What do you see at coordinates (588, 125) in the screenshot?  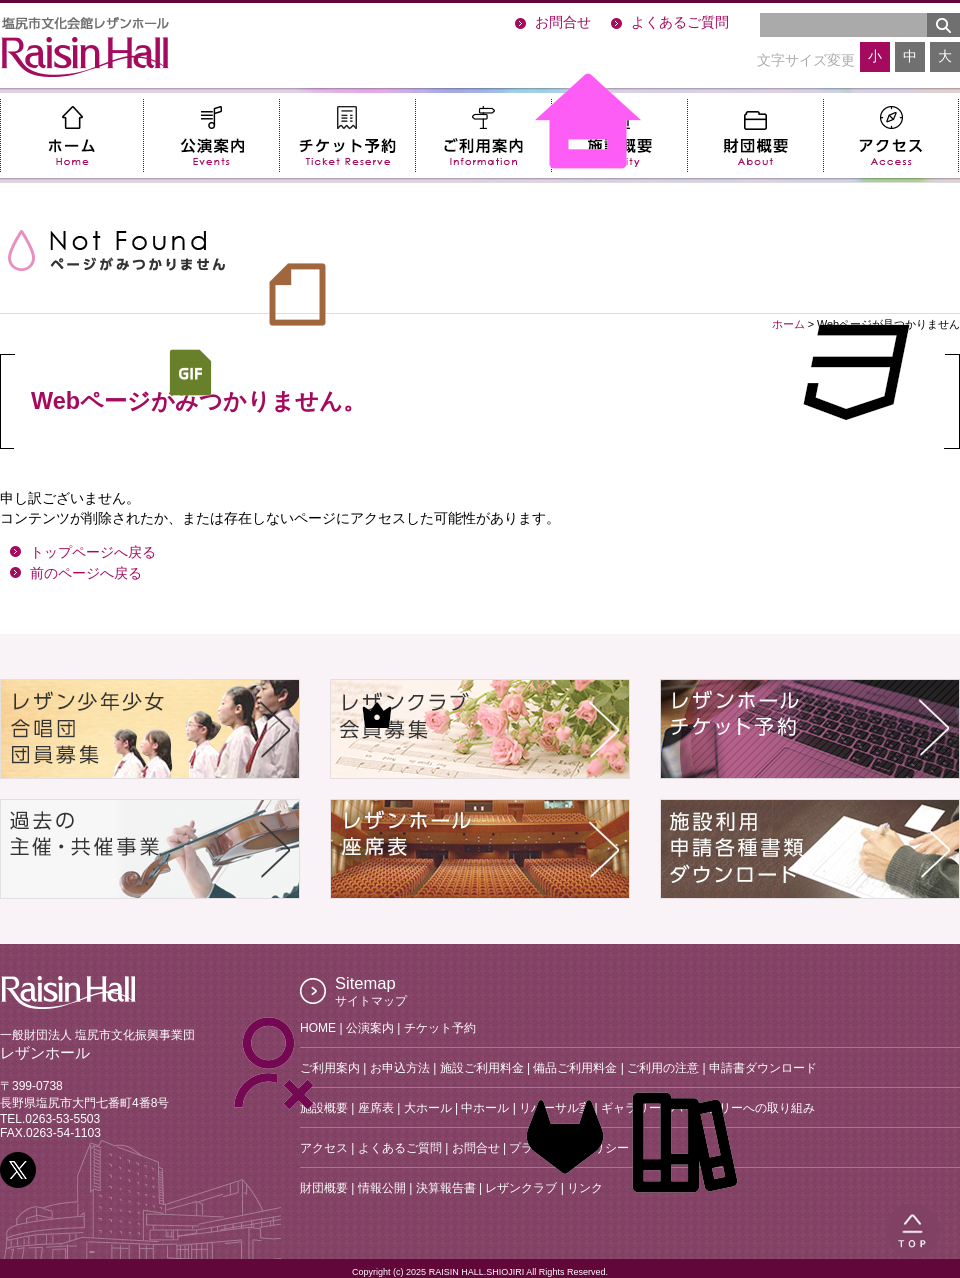 I see `navigate to home screen` at bounding box center [588, 125].